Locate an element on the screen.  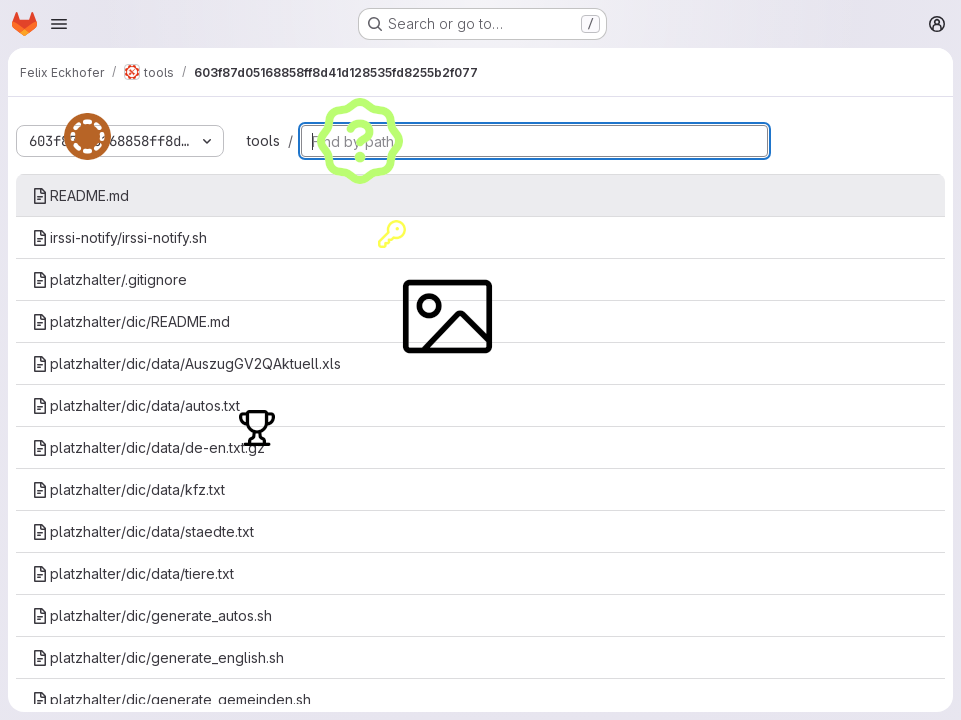
indicates unverified status or identity is located at coordinates (360, 141).